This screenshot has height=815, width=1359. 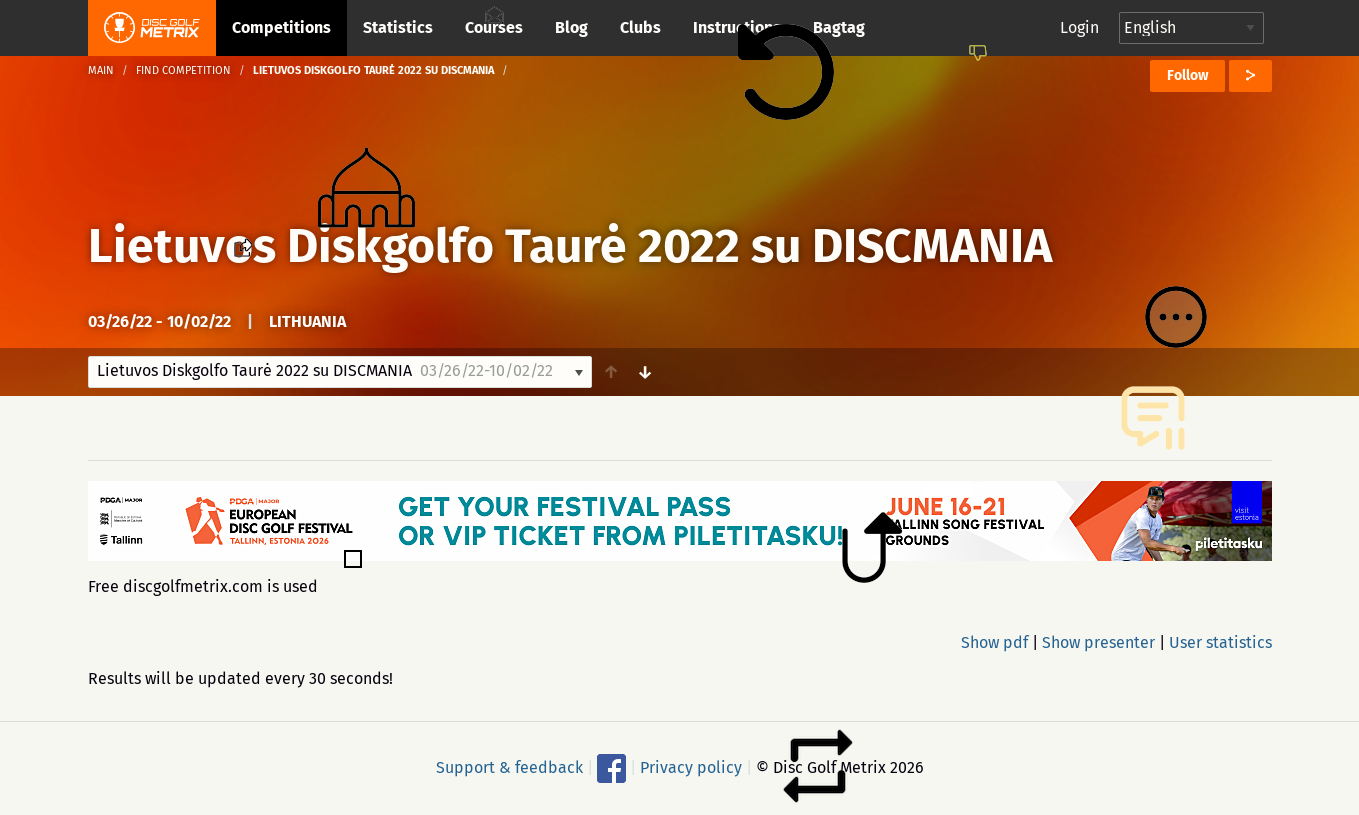 What do you see at coordinates (366, 192) in the screenshot?
I see `find nearby mosques` at bounding box center [366, 192].